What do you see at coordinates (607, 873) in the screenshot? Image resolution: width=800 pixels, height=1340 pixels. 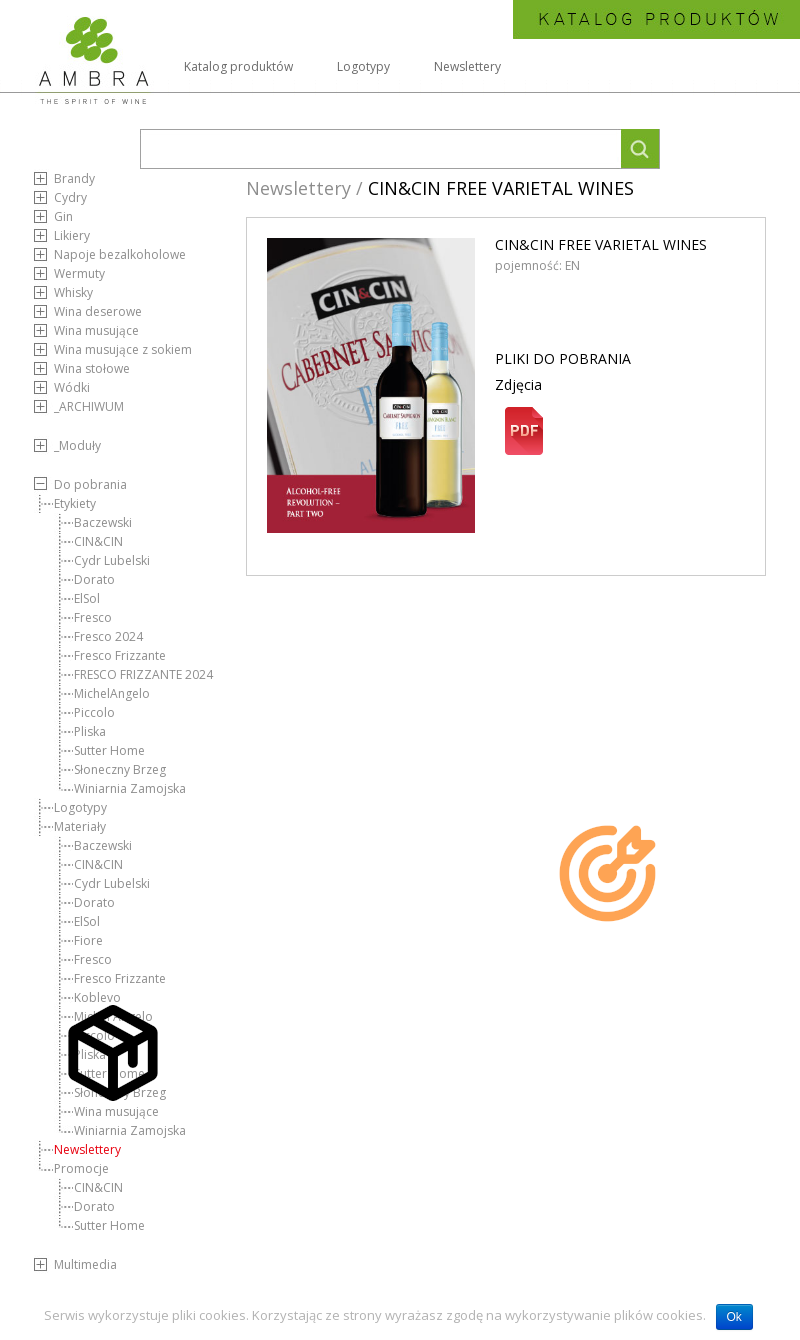 I see `set or view your goals` at bounding box center [607, 873].